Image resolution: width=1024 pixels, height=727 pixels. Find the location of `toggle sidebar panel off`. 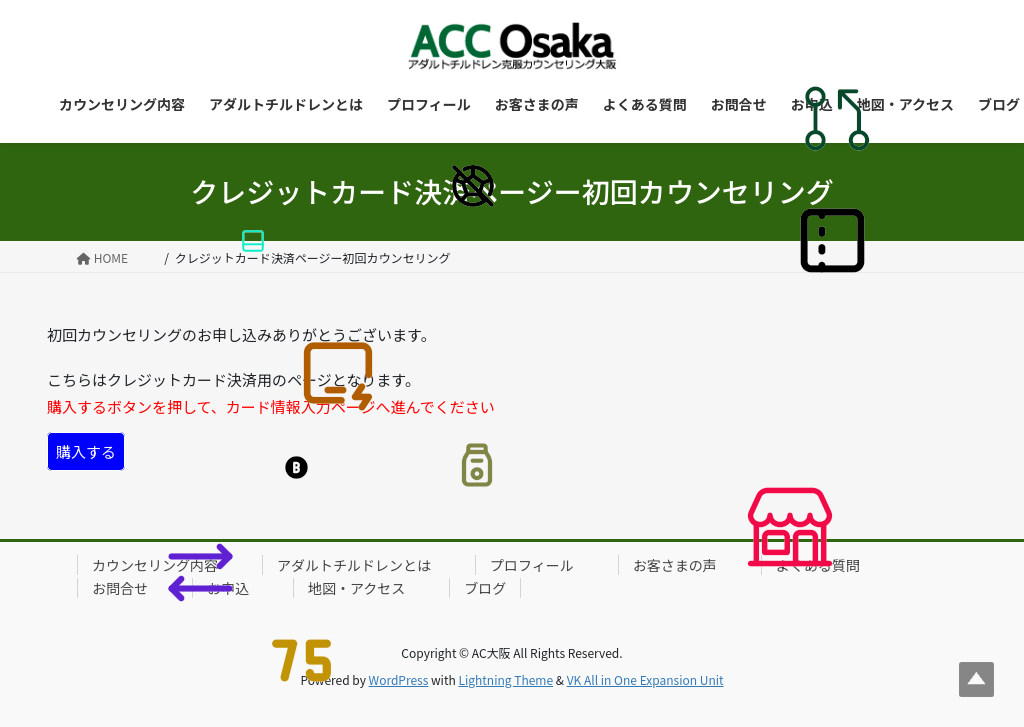

toggle sidebar panel off is located at coordinates (832, 240).